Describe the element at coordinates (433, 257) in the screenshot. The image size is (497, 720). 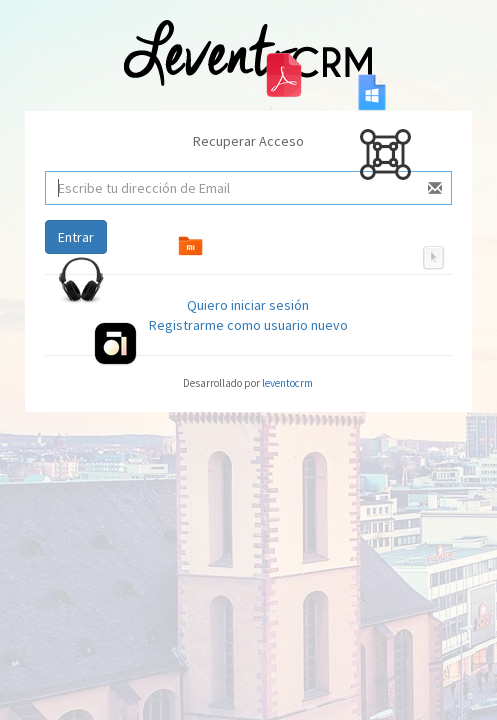
I see `cursor image file type` at that location.